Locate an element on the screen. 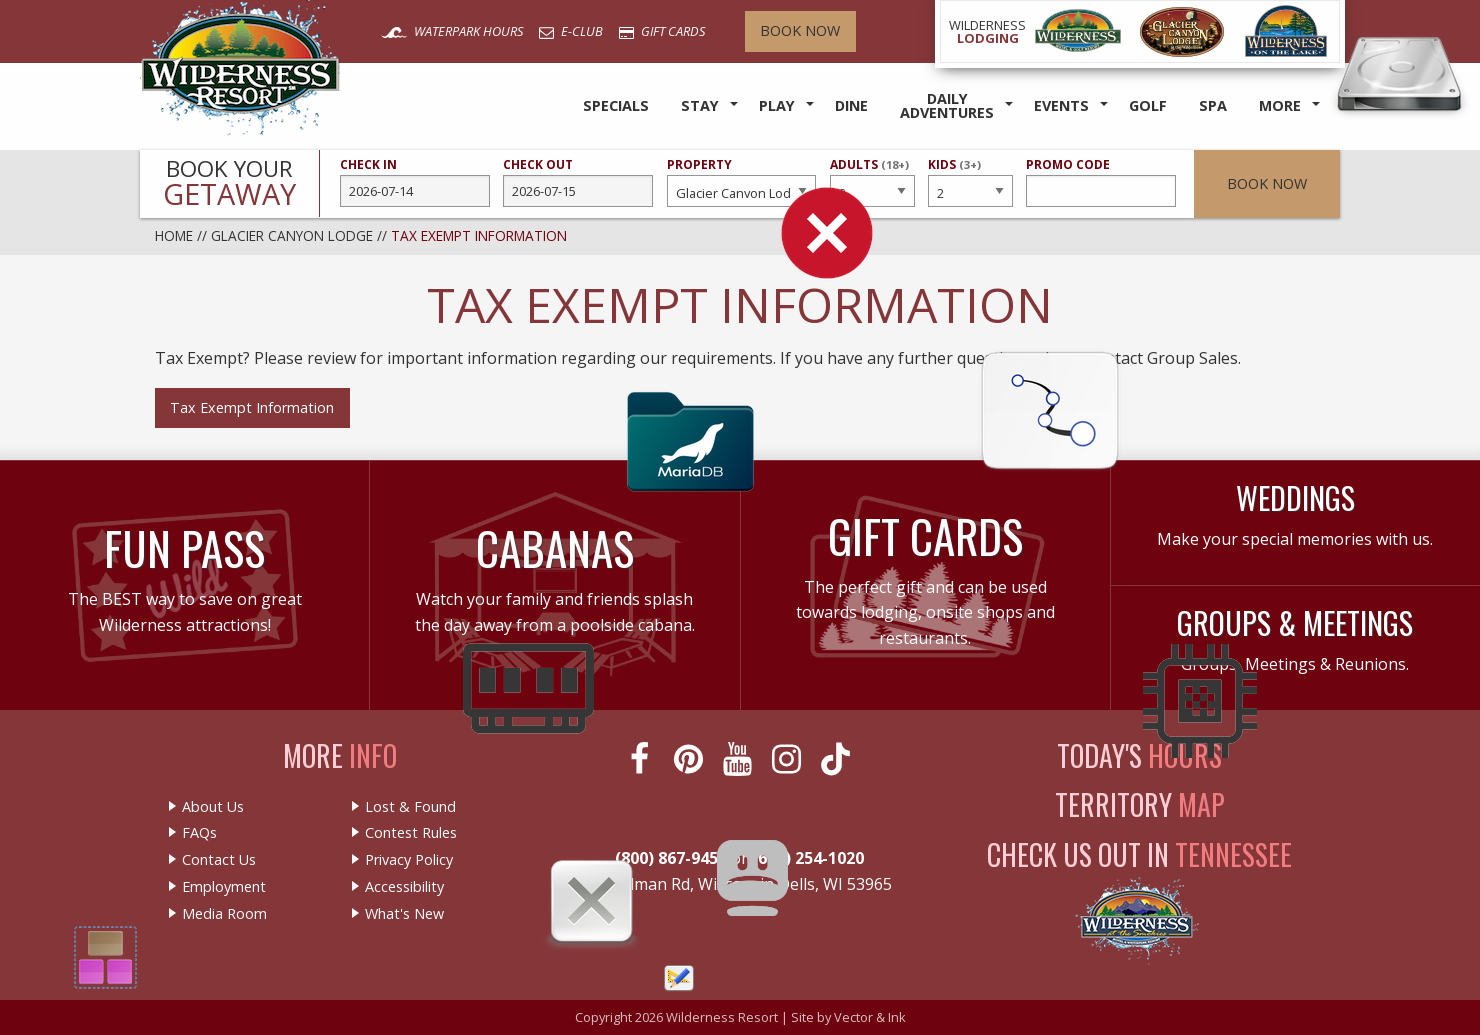 The height and width of the screenshot is (1035, 1480). access hard drive storage settings is located at coordinates (1399, 77).